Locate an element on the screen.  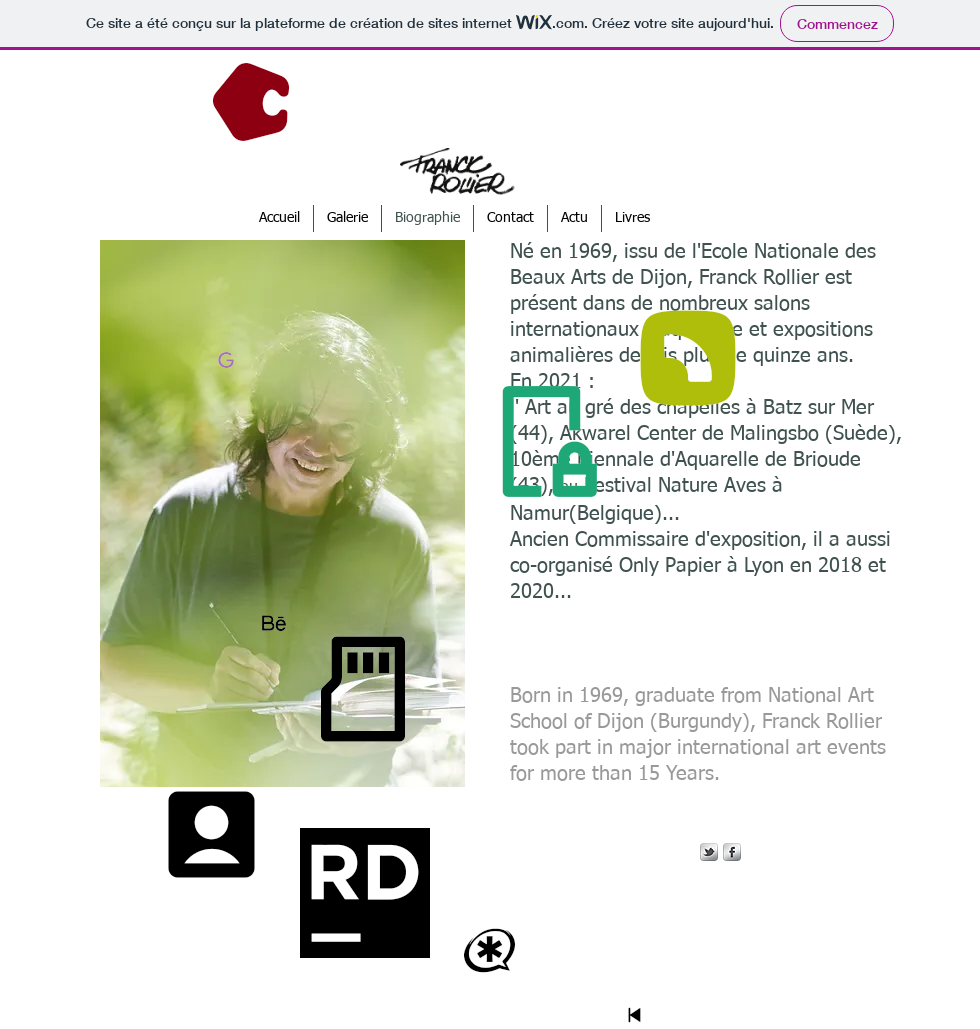
open Spectrum community app is located at coordinates (688, 358).